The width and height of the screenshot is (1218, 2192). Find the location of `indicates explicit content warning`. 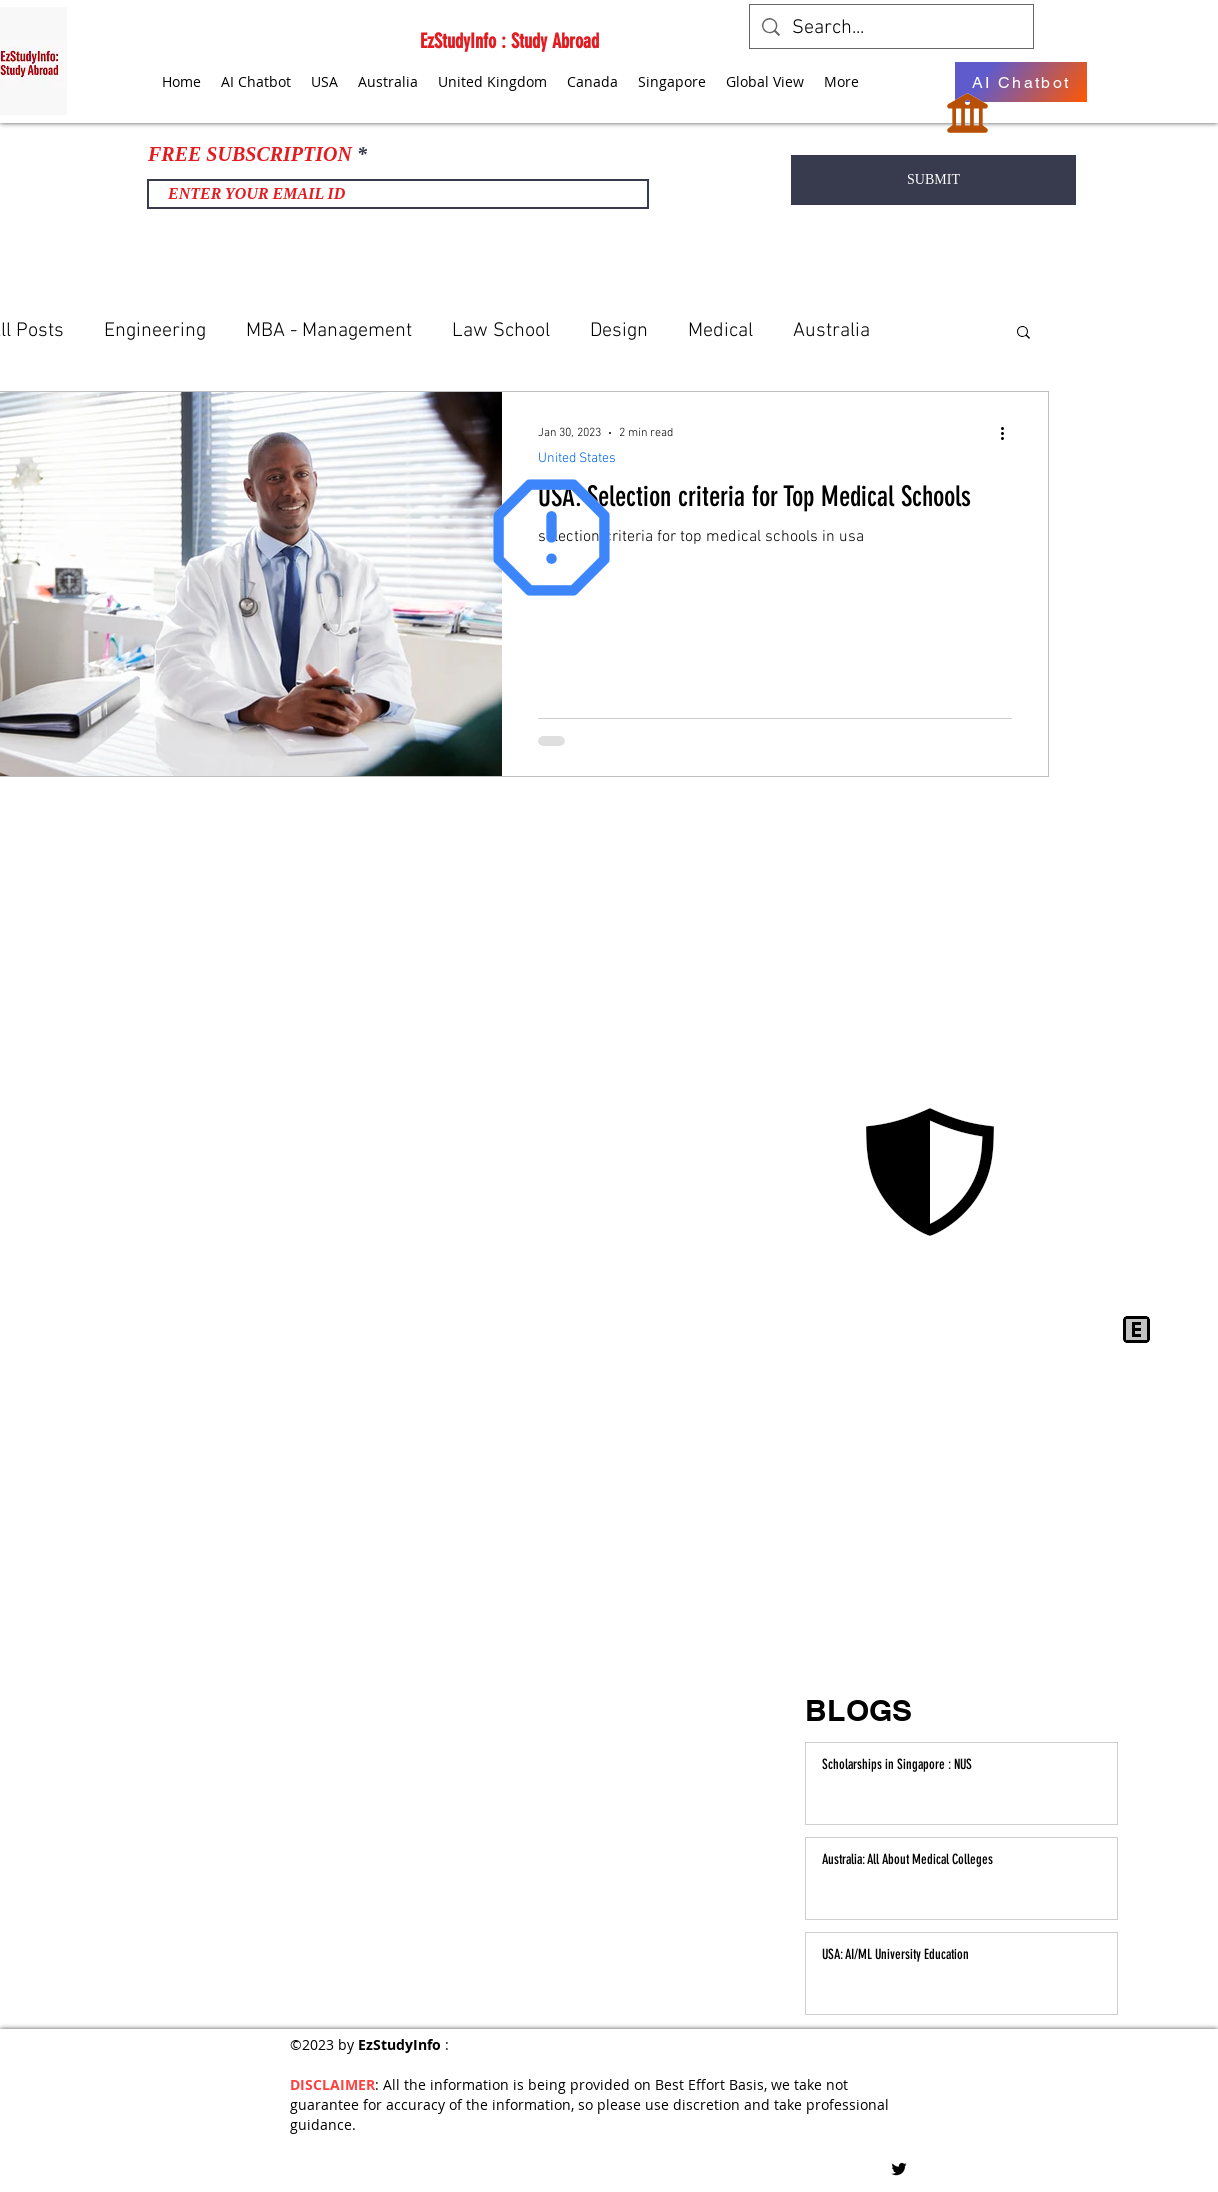

indicates explicit content warning is located at coordinates (1136, 1329).